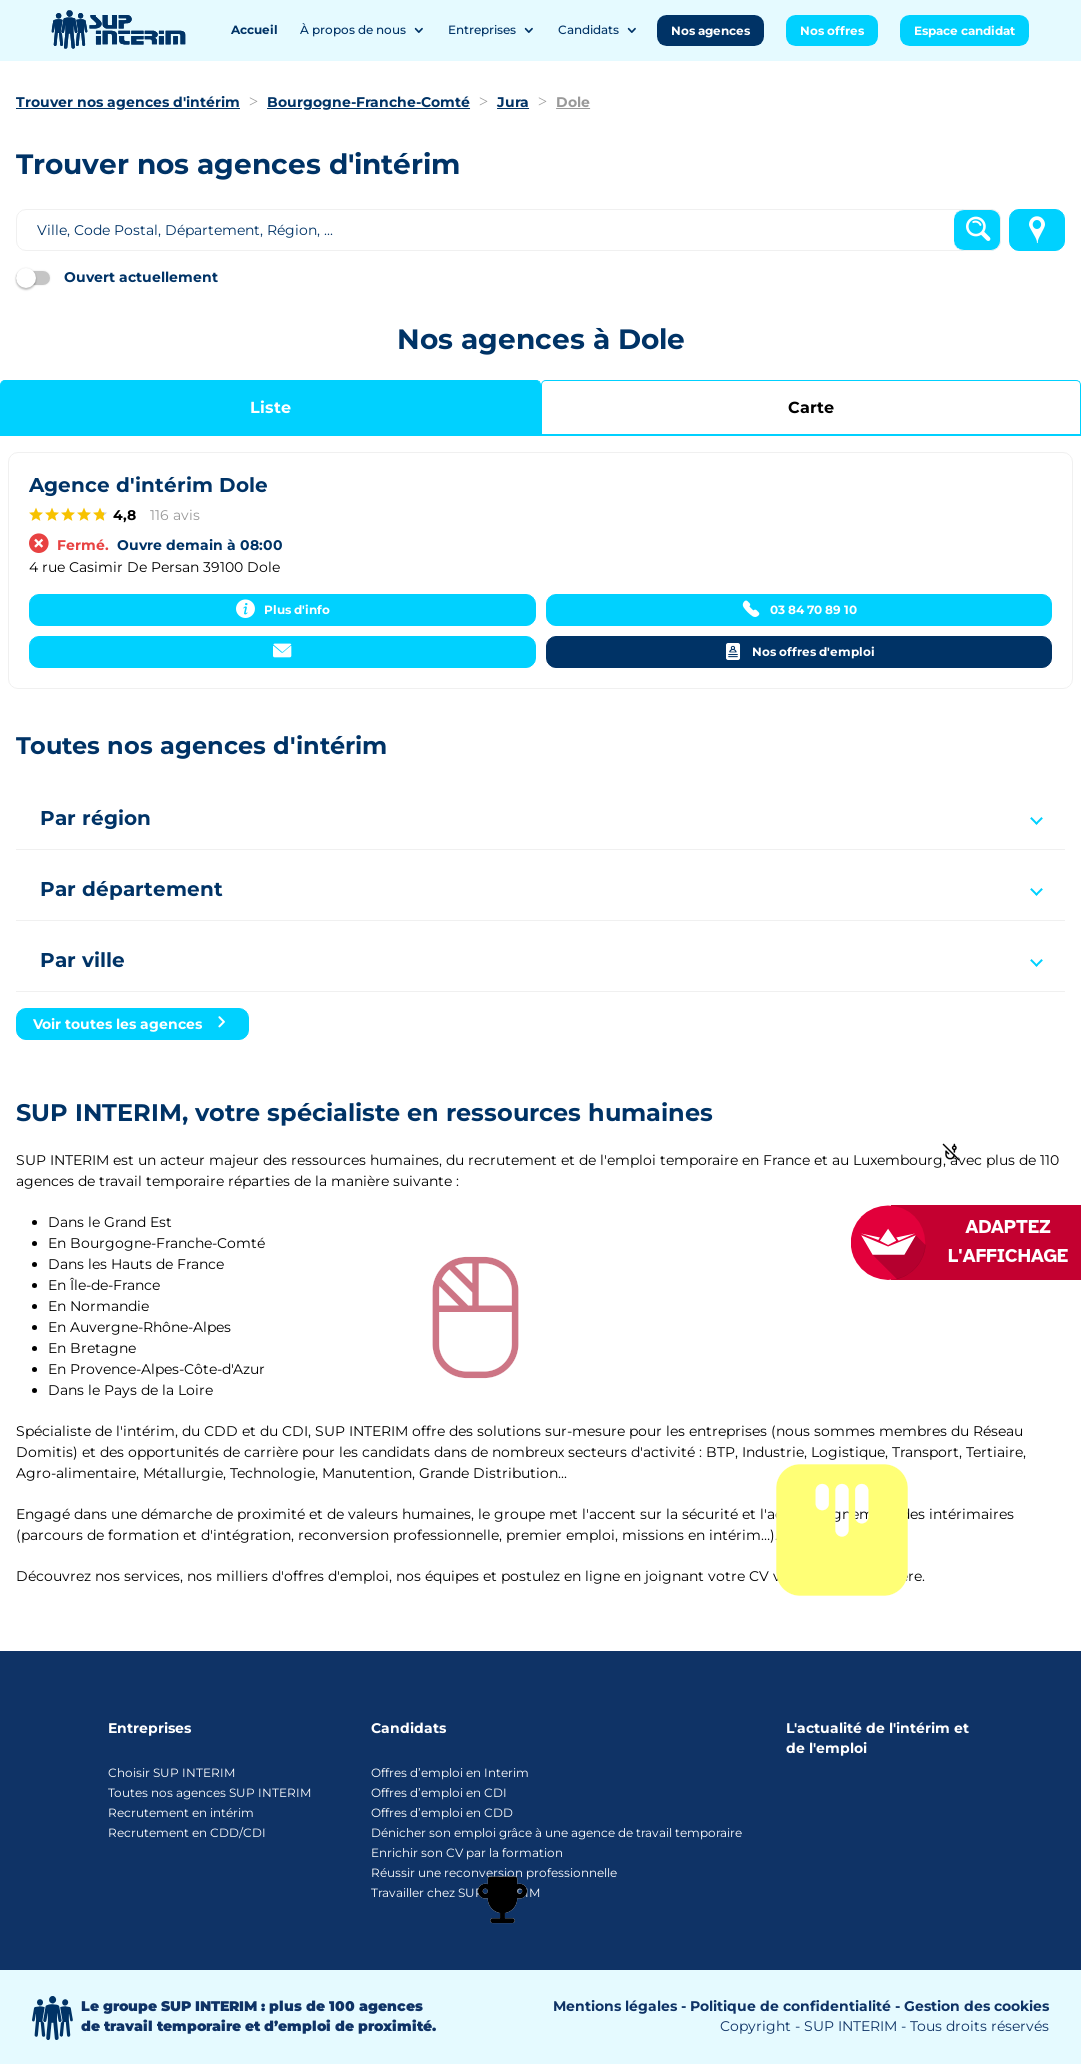 The image size is (1081, 2064). What do you see at coordinates (502, 1898) in the screenshot?
I see `view achievements or awards` at bounding box center [502, 1898].